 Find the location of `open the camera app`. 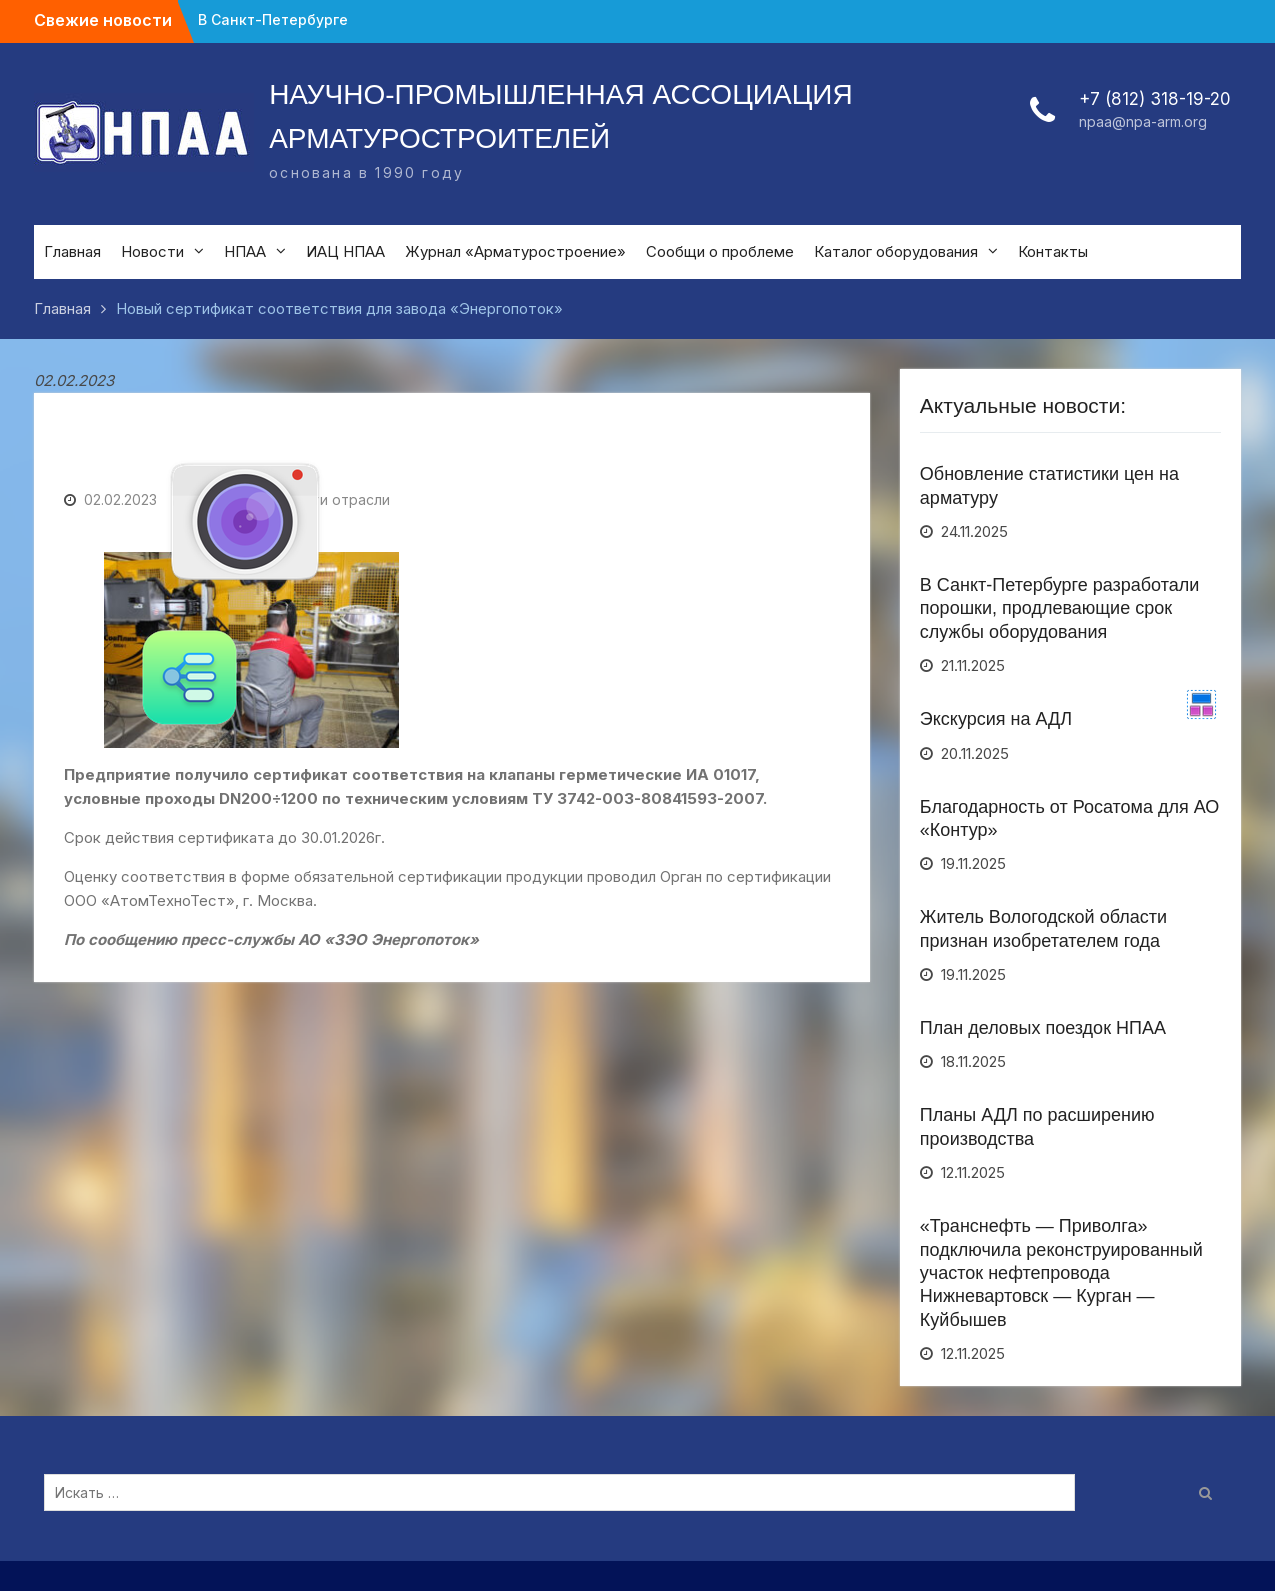

open the camera app is located at coordinates (245, 522).